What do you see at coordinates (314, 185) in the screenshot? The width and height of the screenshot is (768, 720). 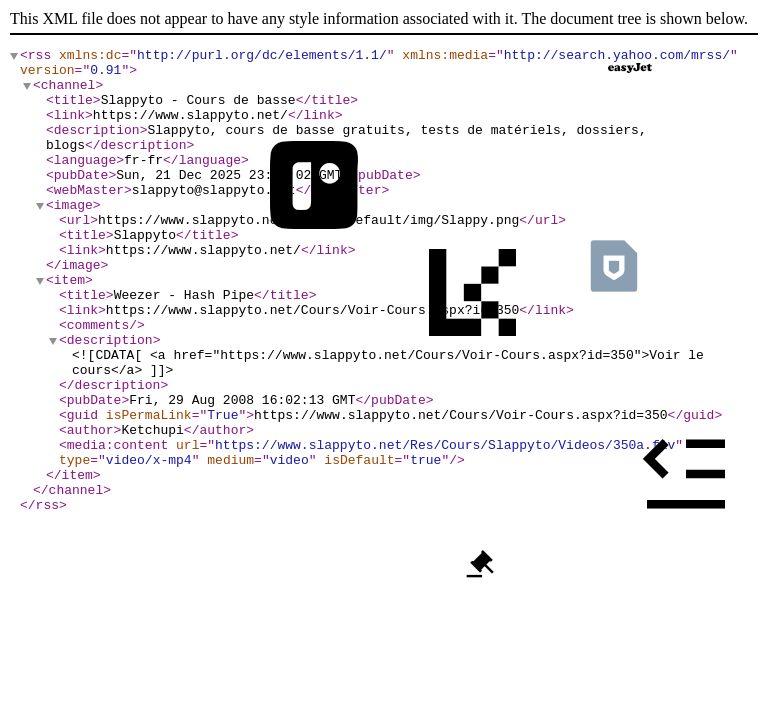 I see `rescript programming language logo` at bounding box center [314, 185].